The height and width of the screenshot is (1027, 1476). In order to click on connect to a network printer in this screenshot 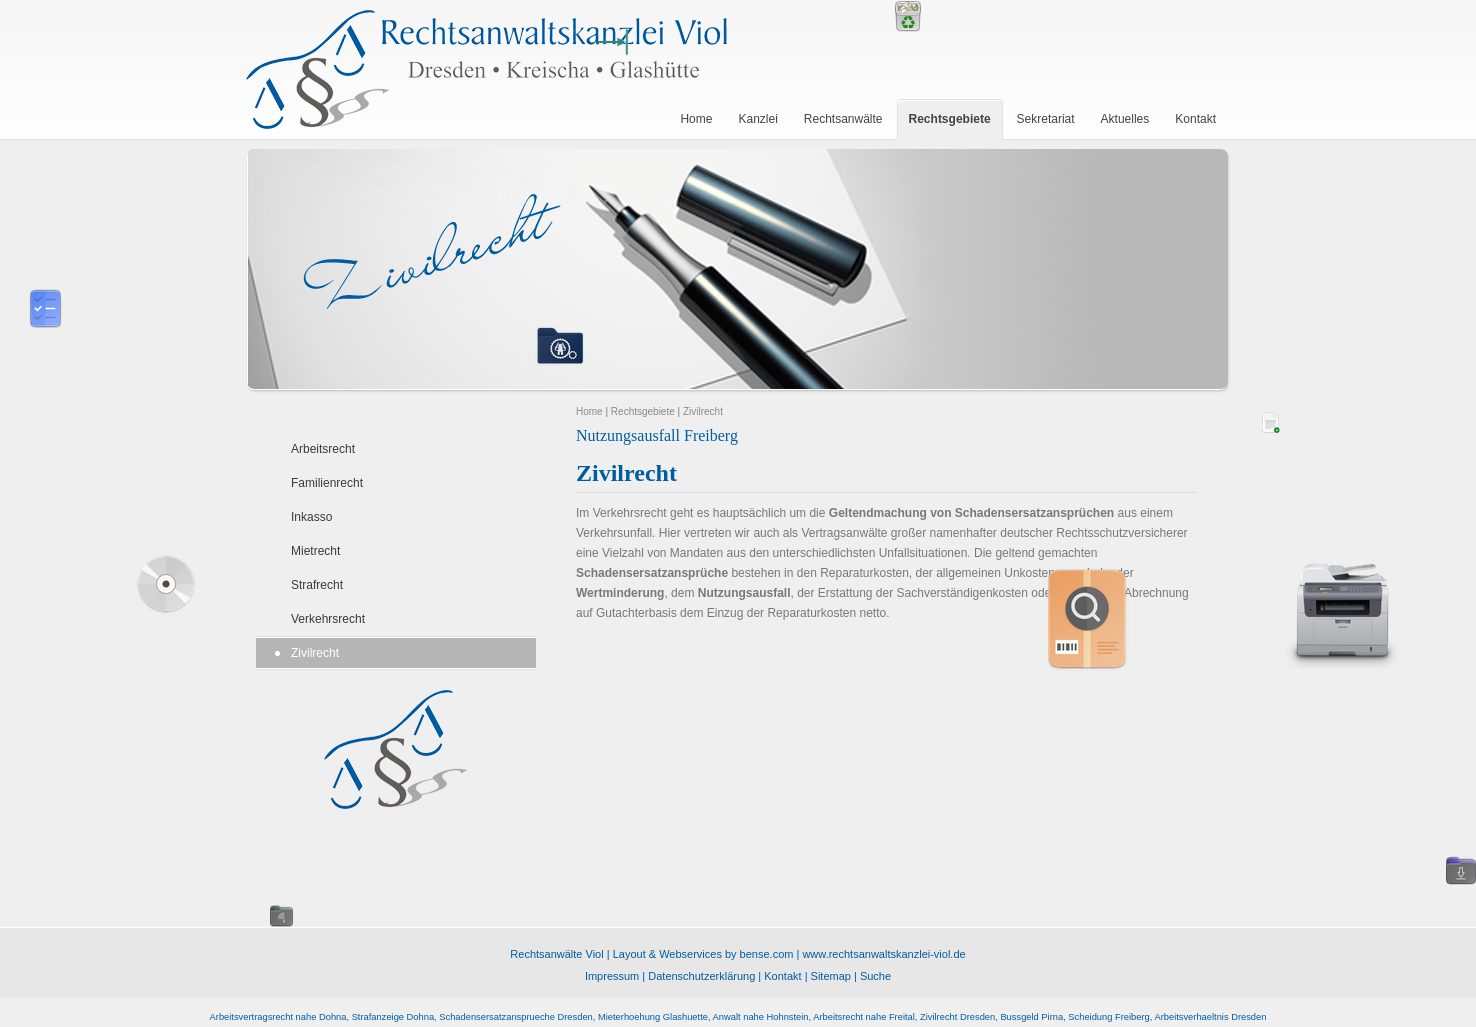, I will do `click(1342, 610)`.